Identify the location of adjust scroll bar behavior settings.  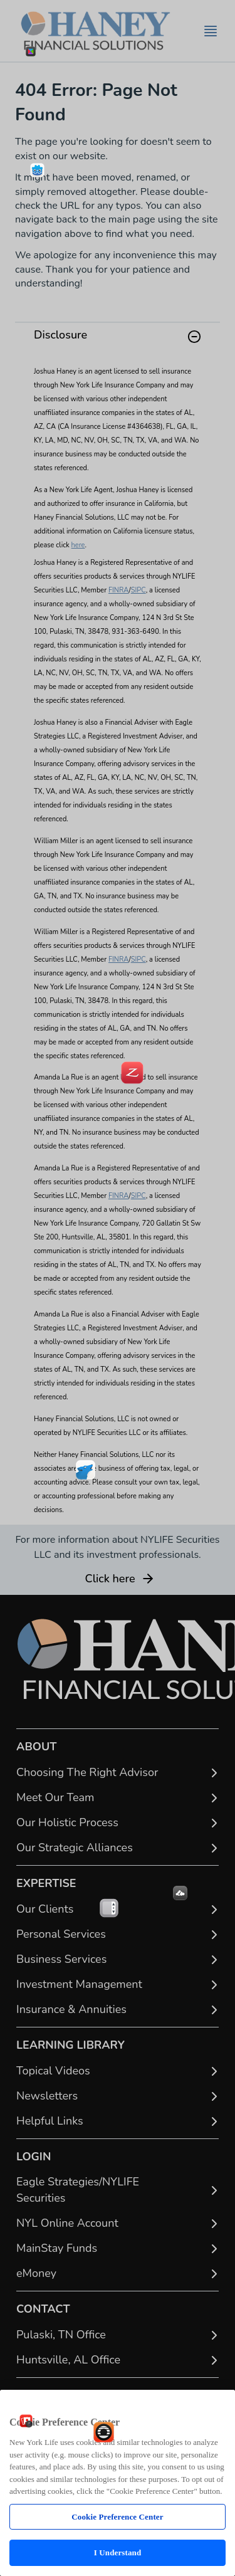
(109, 1908).